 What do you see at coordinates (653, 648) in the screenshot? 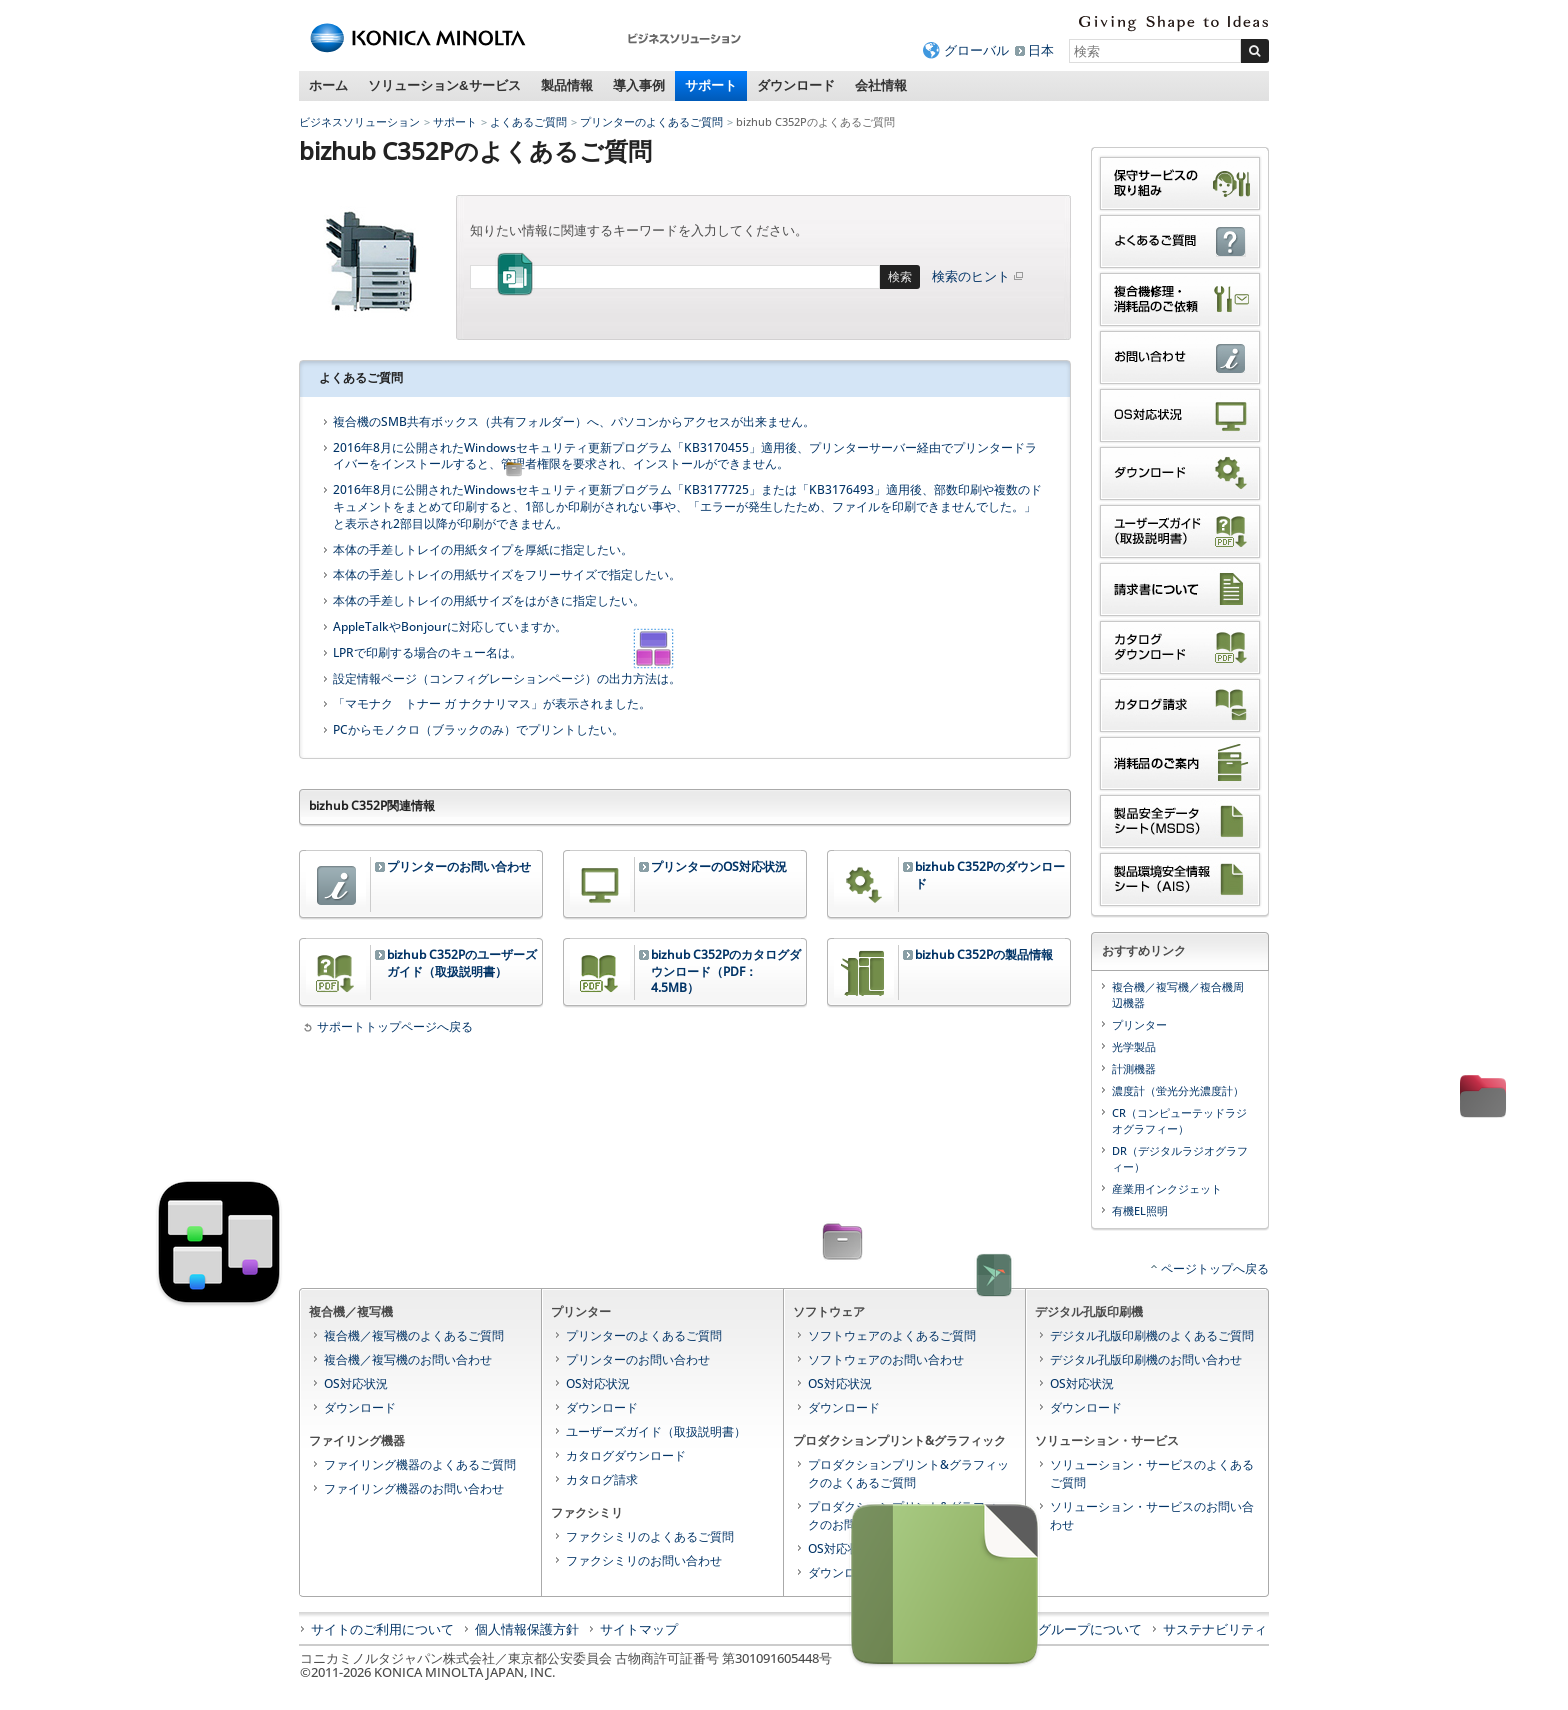
I see `select all items in the current view` at bounding box center [653, 648].